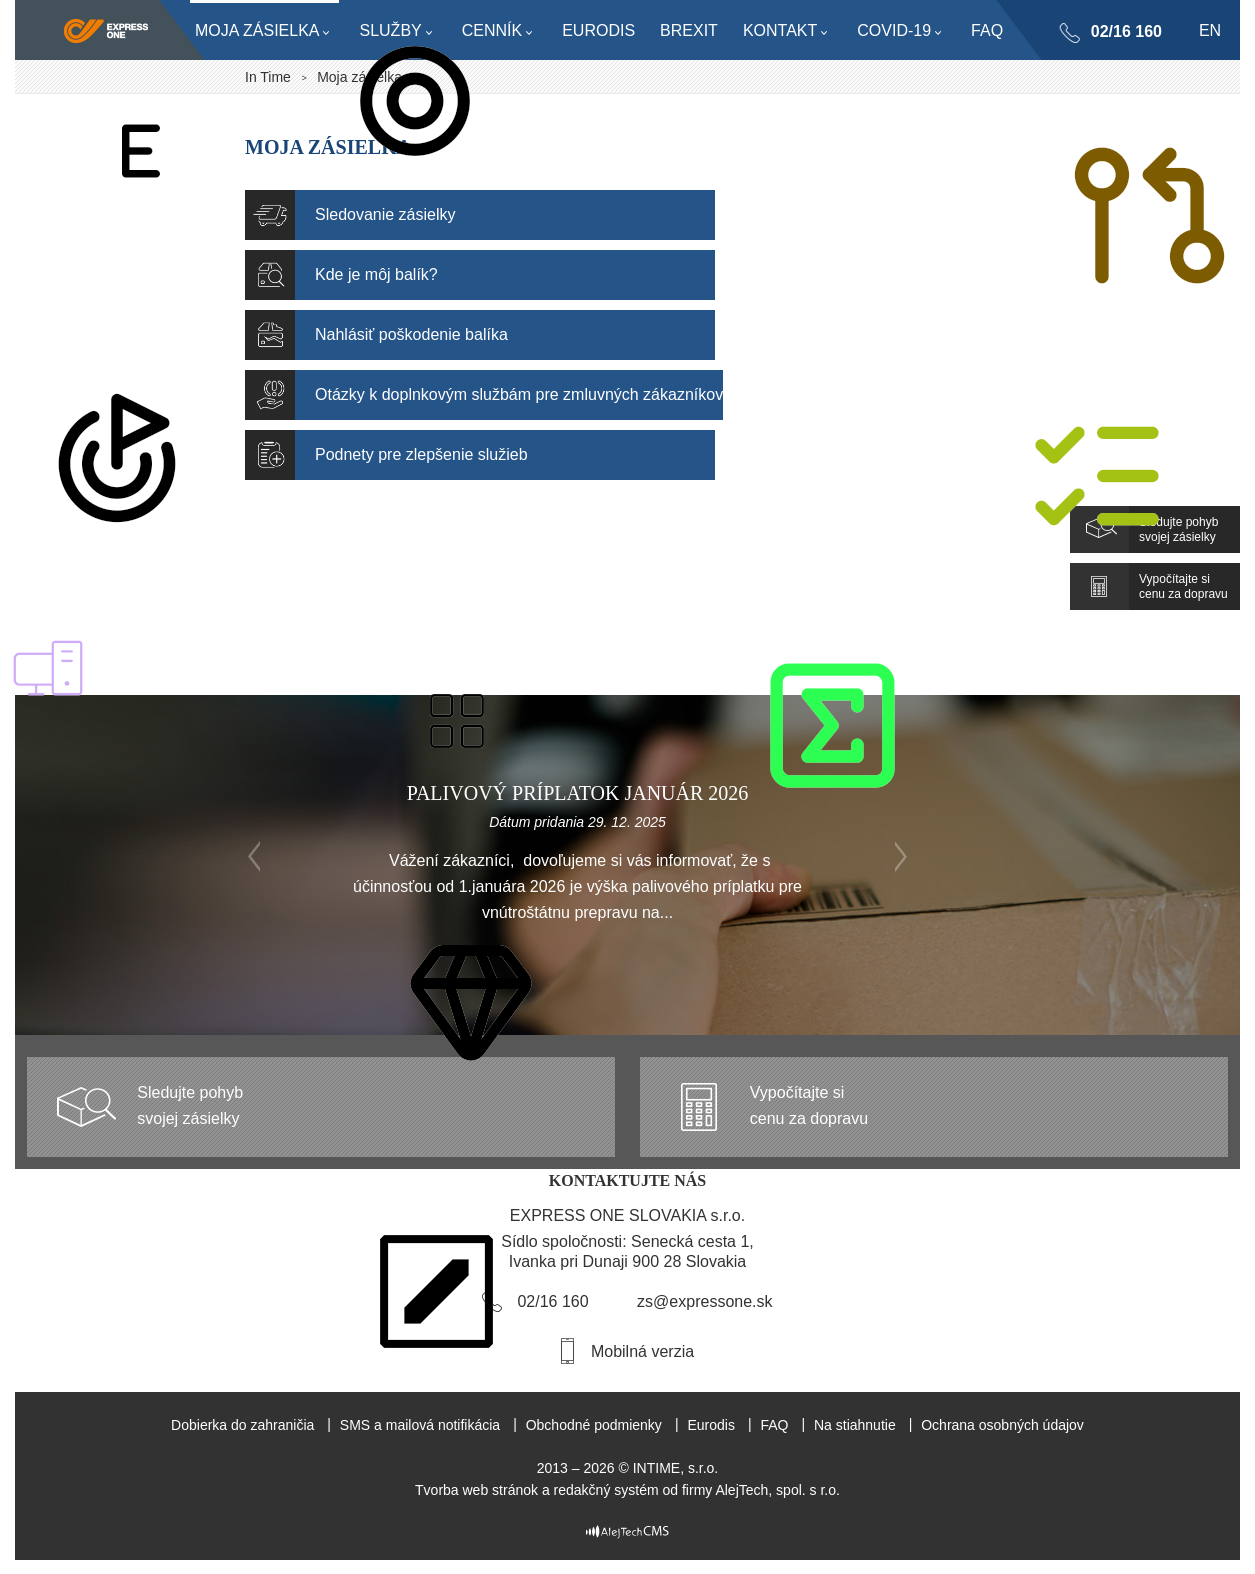 Image resolution: width=1255 pixels, height=1574 pixels. What do you see at coordinates (832, 725) in the screenshot?
I see `access summation or mathematical functions` at bounding box center [832, 725].